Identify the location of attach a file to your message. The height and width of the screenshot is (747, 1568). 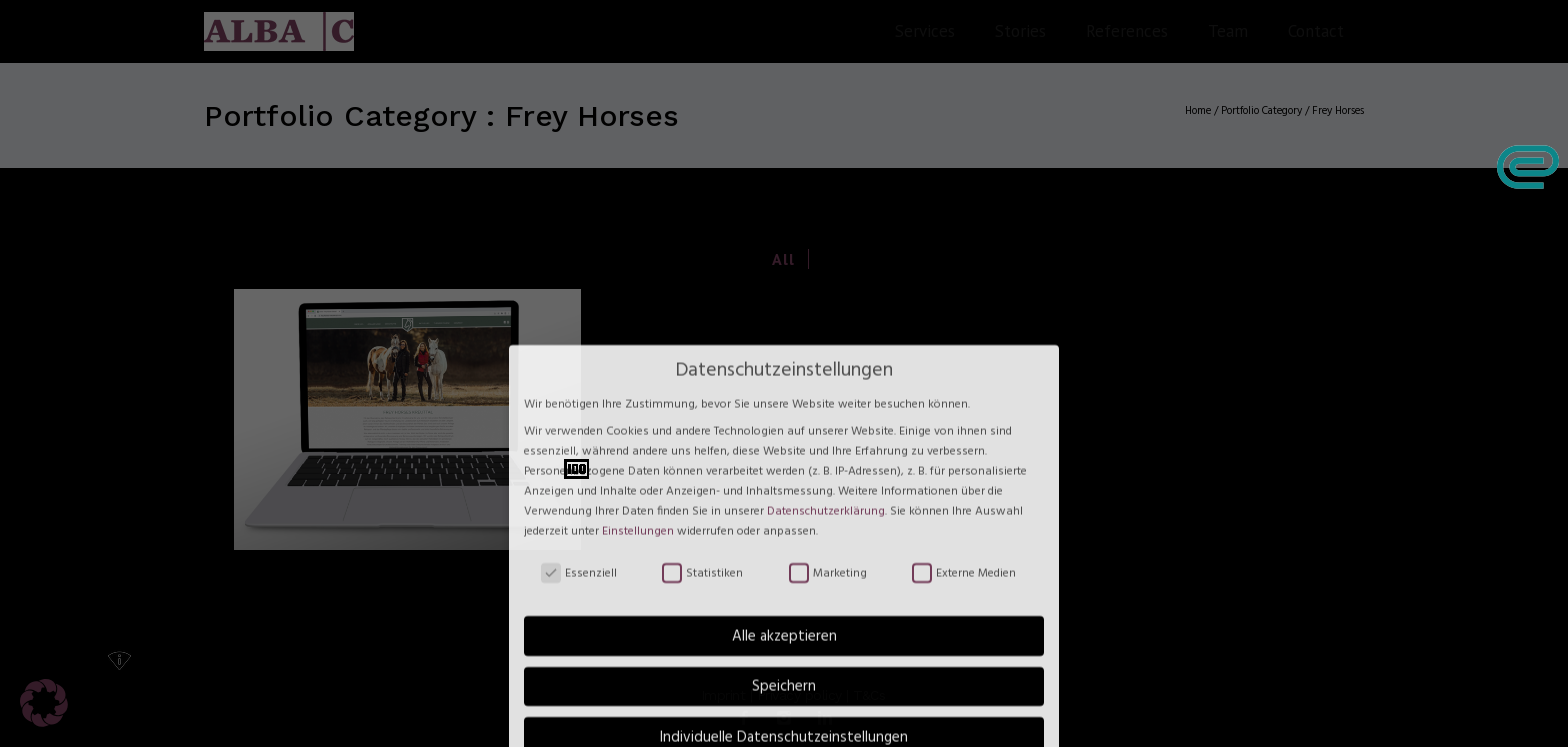
(1528, 167).